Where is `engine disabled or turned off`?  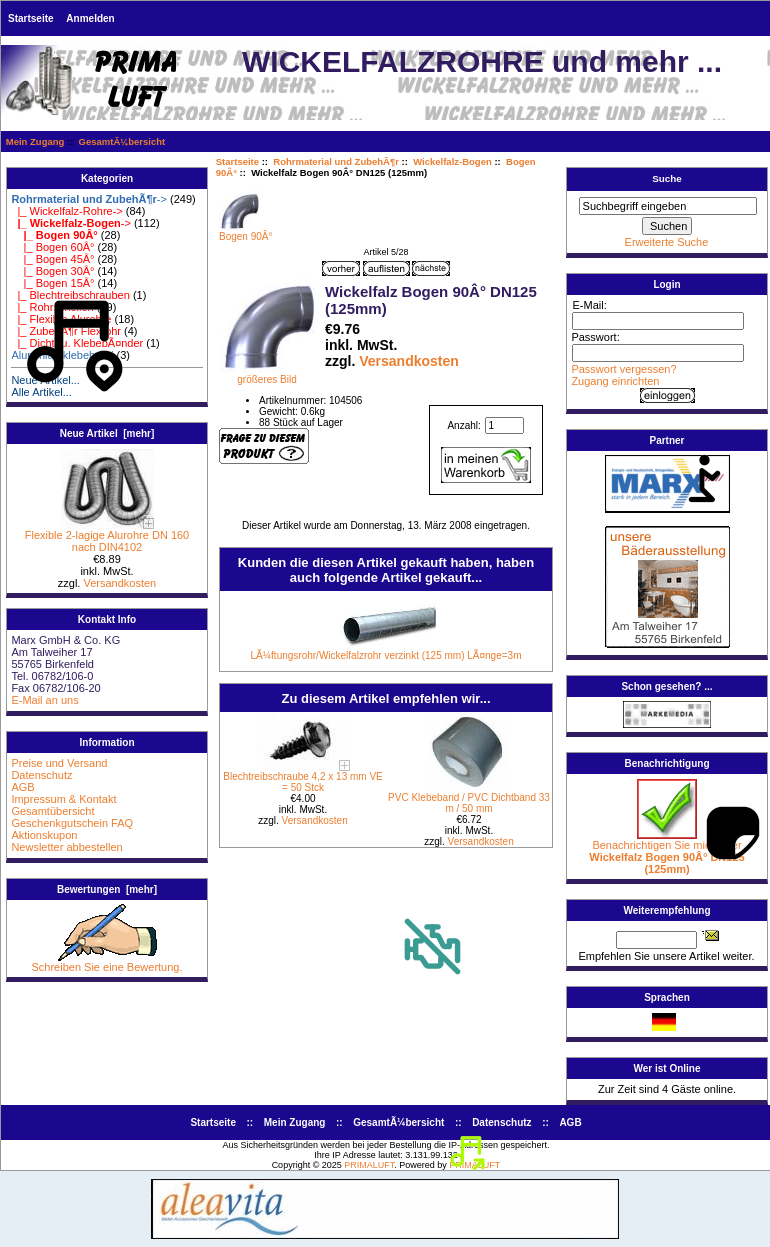
engine disabled or turned off is located at coordinates (432, 946).